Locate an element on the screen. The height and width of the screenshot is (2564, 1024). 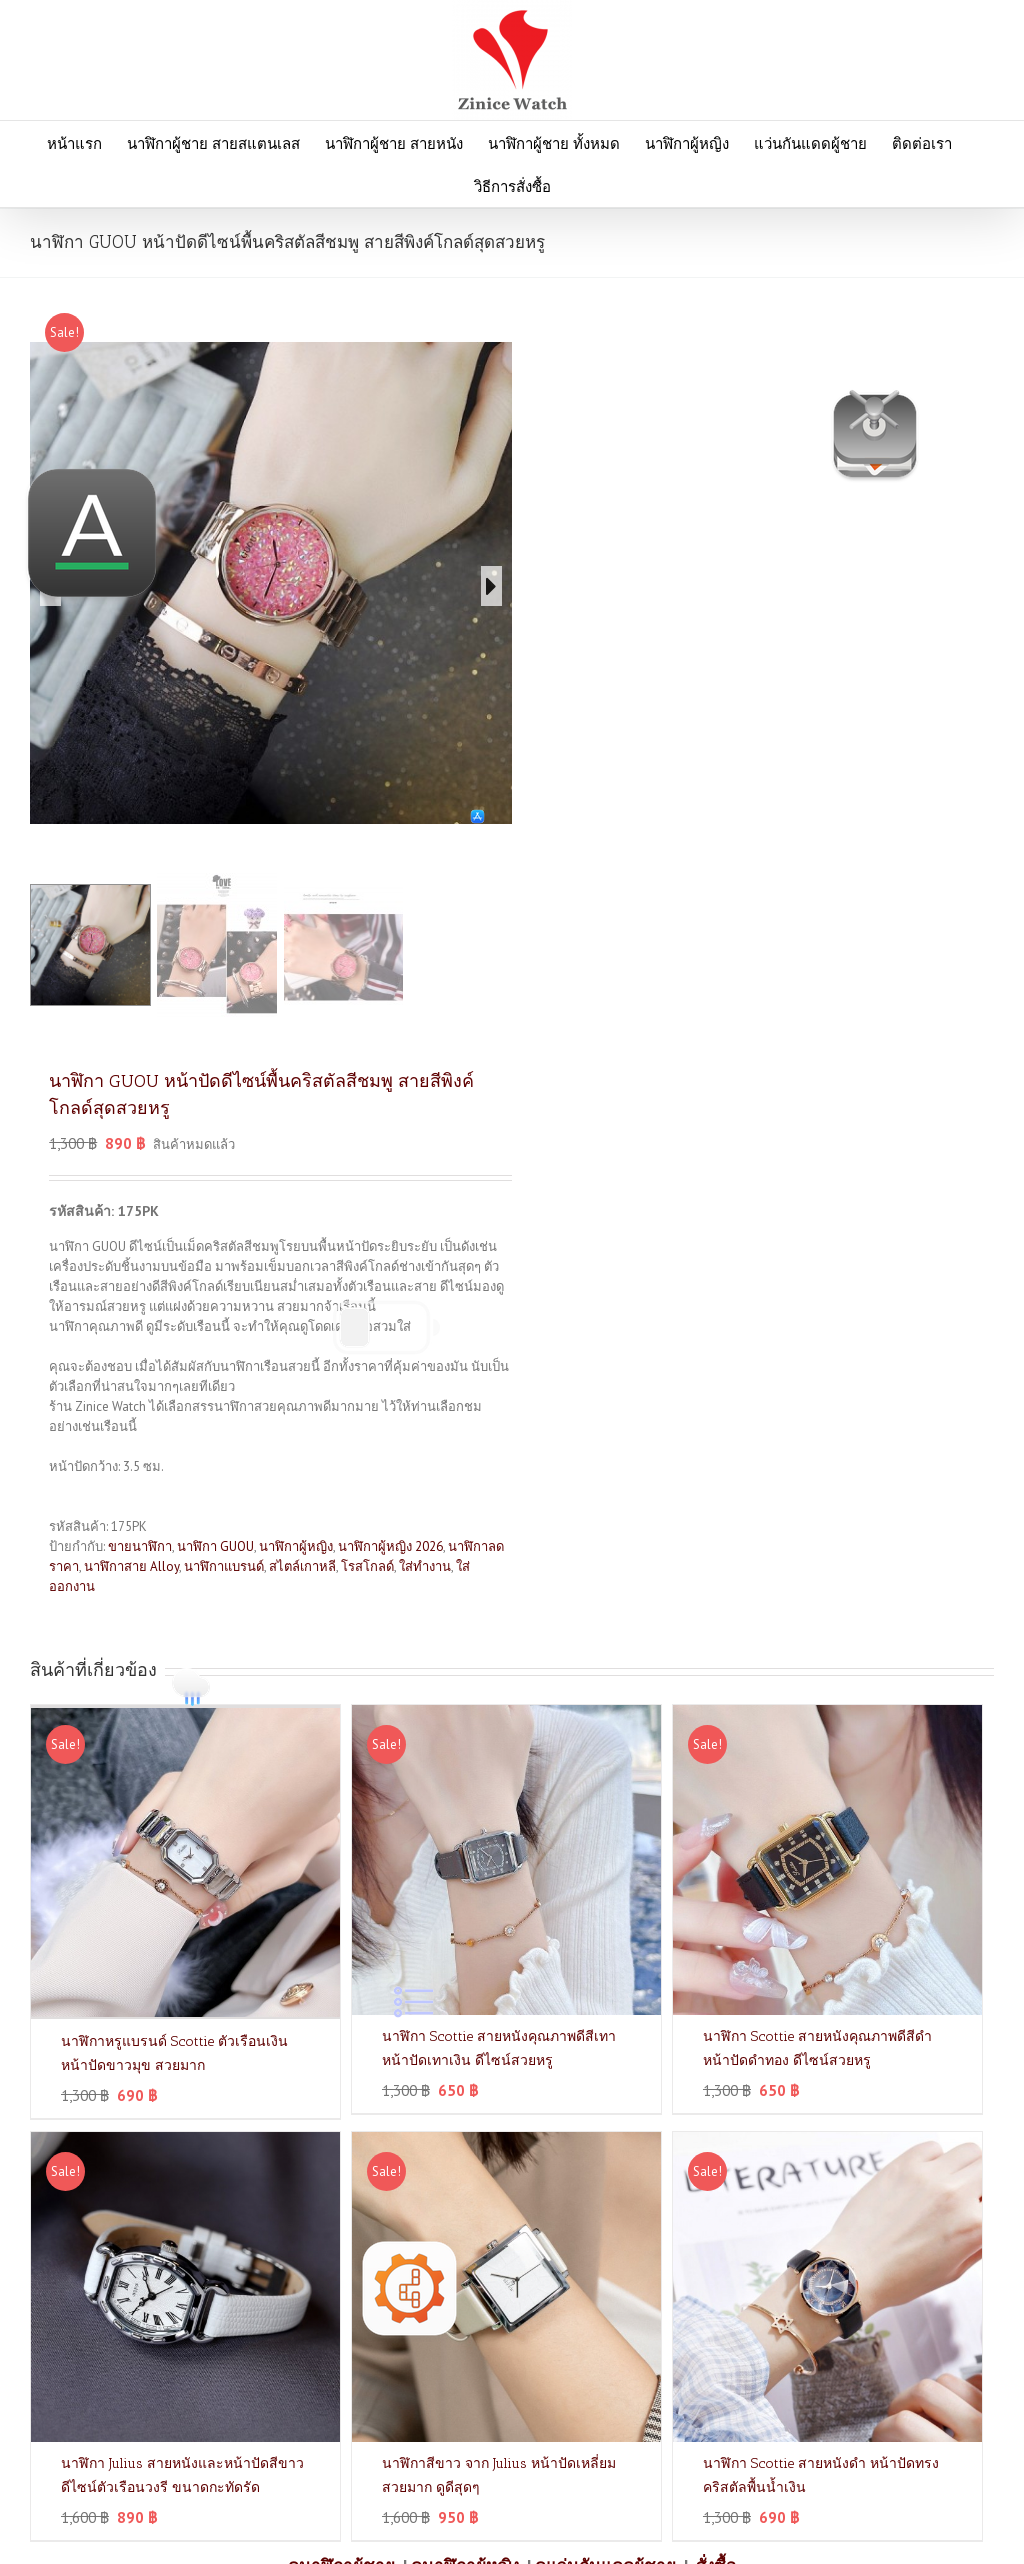
indicates rainy or showery weather conditions is located at coordinates (191, 1687).